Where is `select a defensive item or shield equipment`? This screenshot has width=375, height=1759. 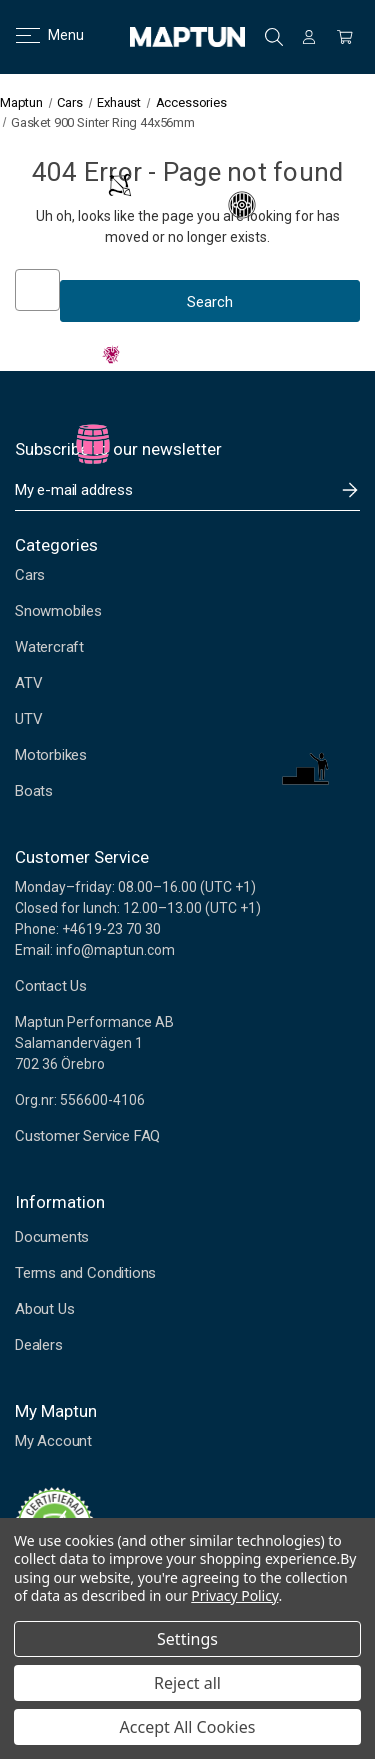
select a defensive item or shield equipment is located at coordinates (242, 205).